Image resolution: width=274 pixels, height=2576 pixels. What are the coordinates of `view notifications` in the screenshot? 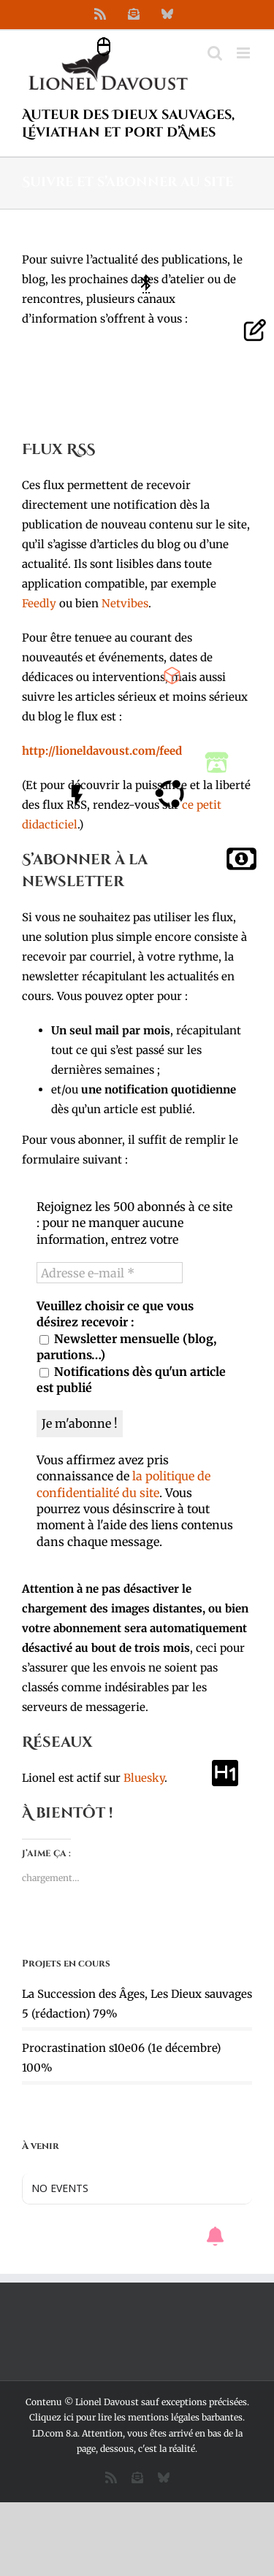 It's located at (215, 2236).